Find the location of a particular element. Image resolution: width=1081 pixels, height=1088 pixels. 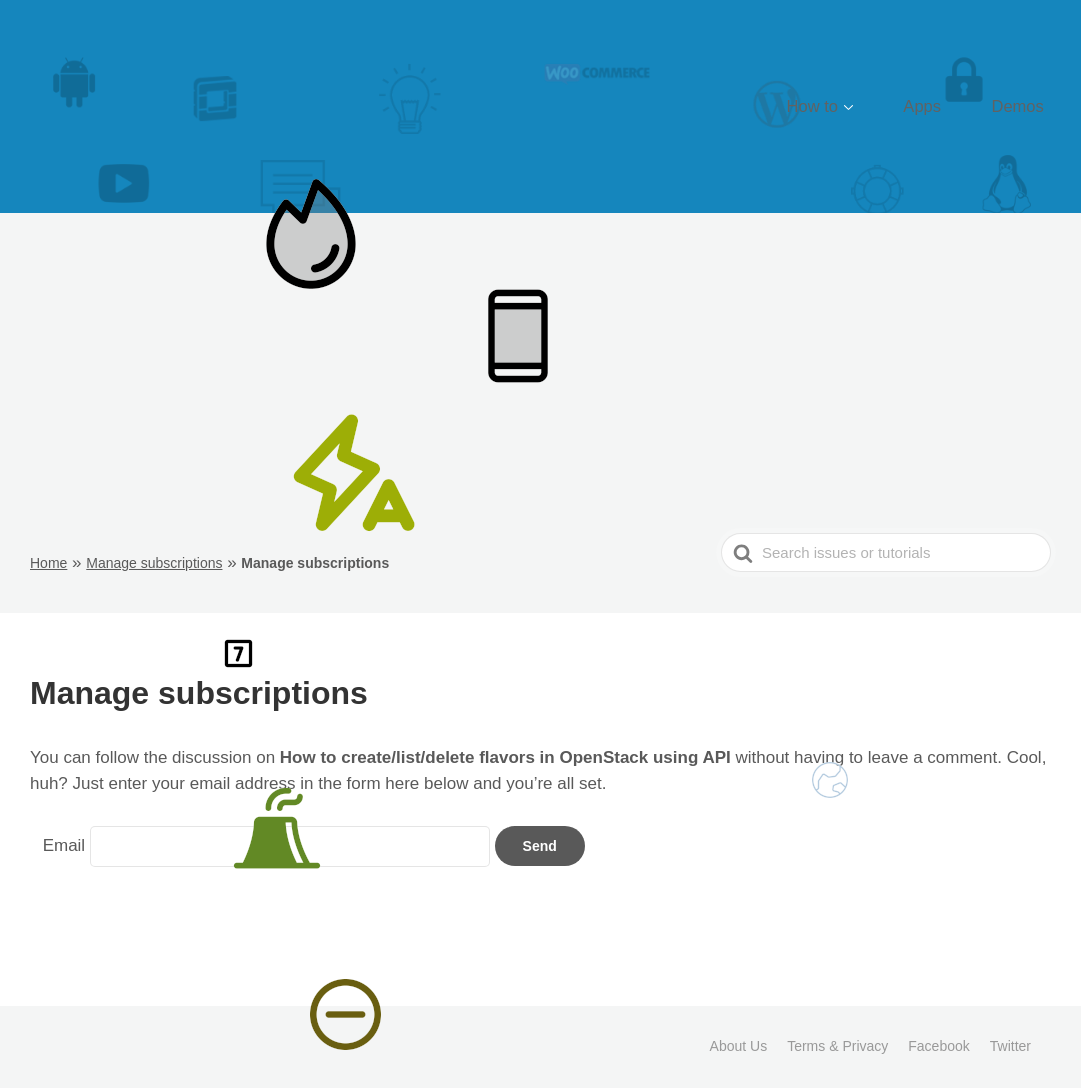

select or input the number seven is located at coordinates (238, 653).